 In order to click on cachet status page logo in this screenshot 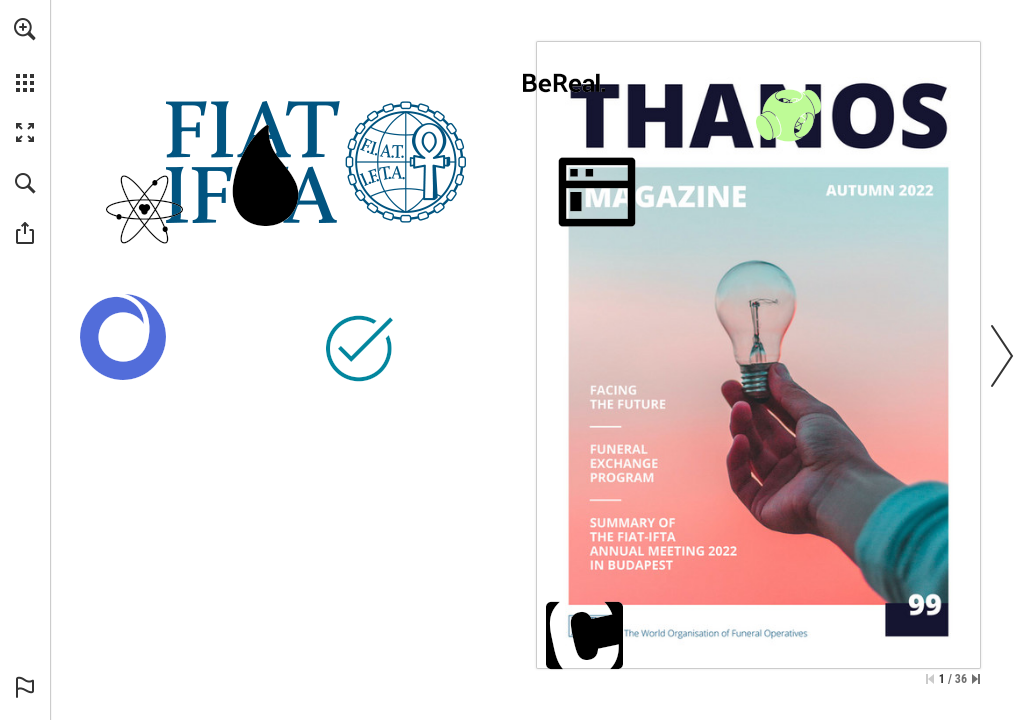, I will do `click(359, 348)`.